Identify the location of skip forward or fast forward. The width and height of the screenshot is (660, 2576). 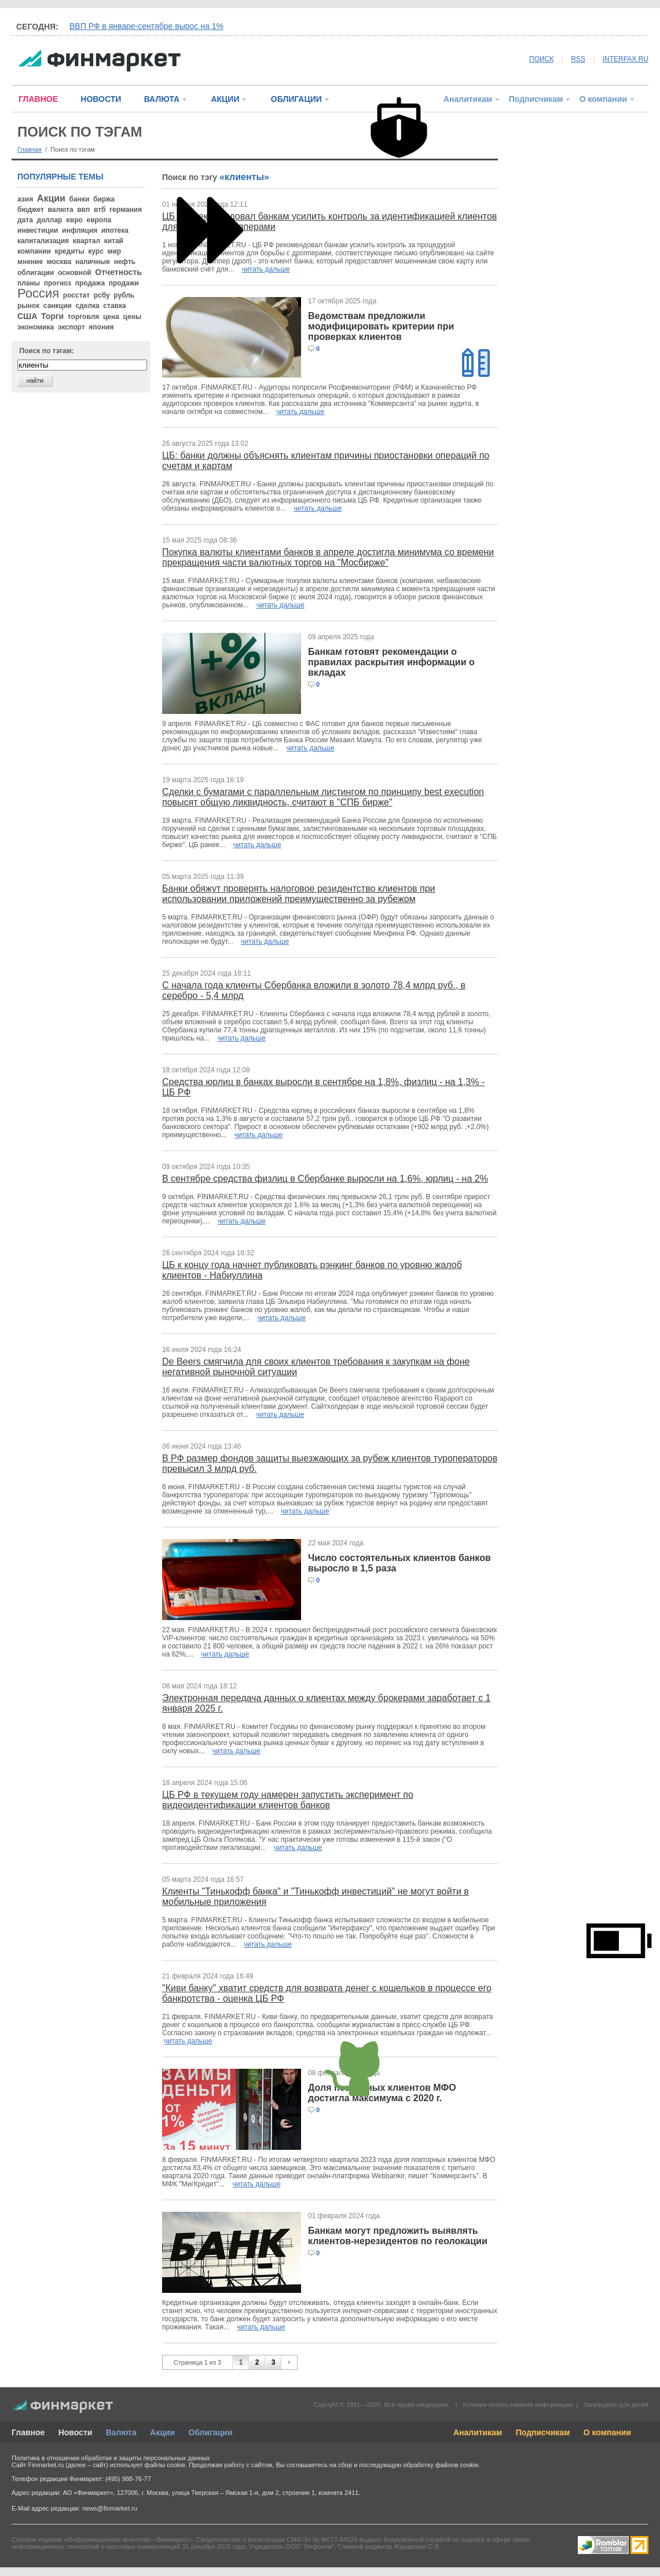
(207, 230).